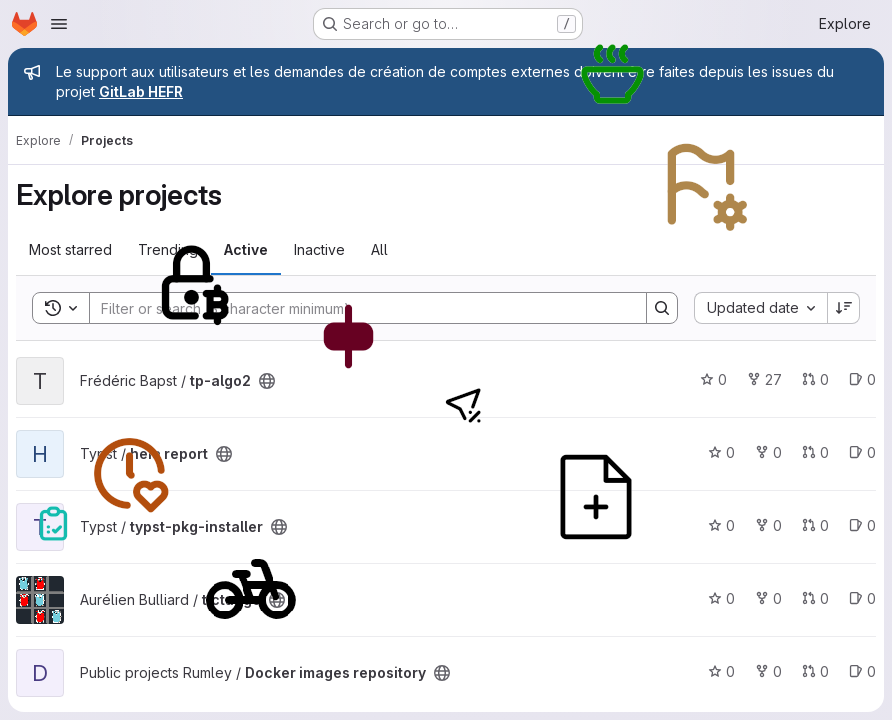 The width and height of the screenshot is (892, 720). What do you see at coordinates (53, 523) in the screenshot?
I see `view health checkup results` at bounding box center [53, 523].